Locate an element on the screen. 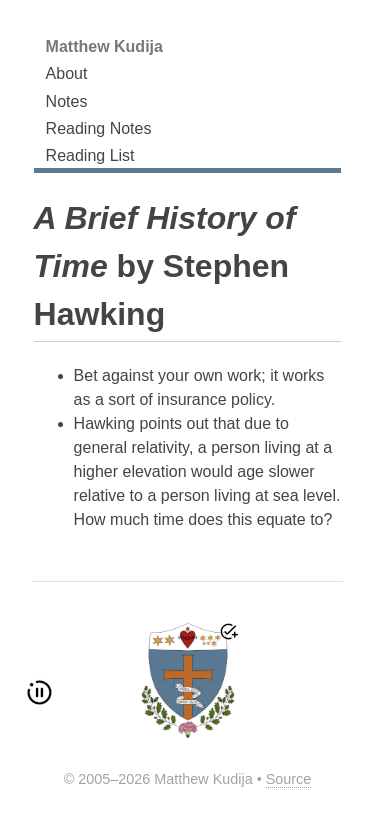  motion photo playback is paused is located at coordinates (39, 692).